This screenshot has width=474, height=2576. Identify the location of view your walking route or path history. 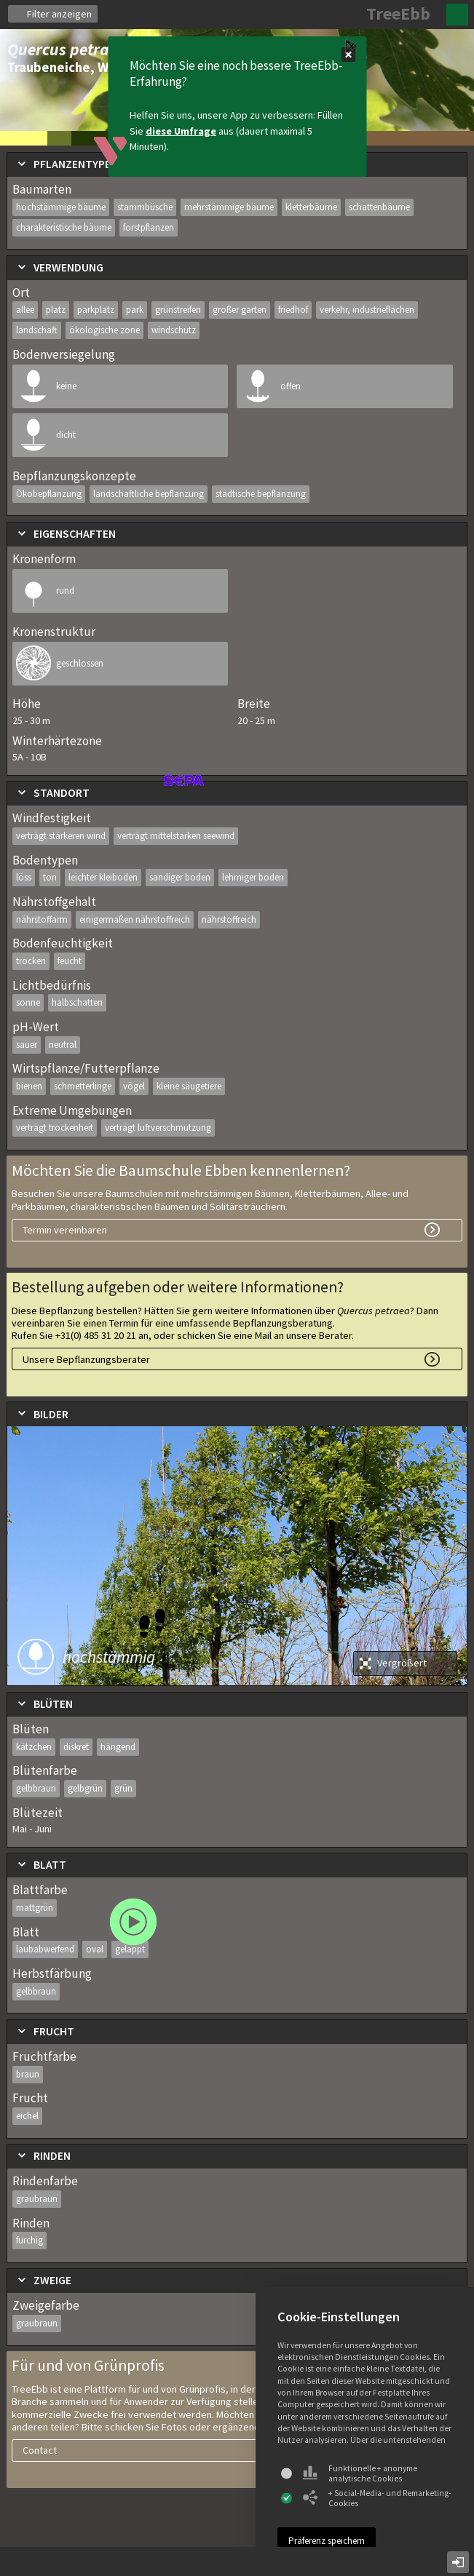
(151, 1623).